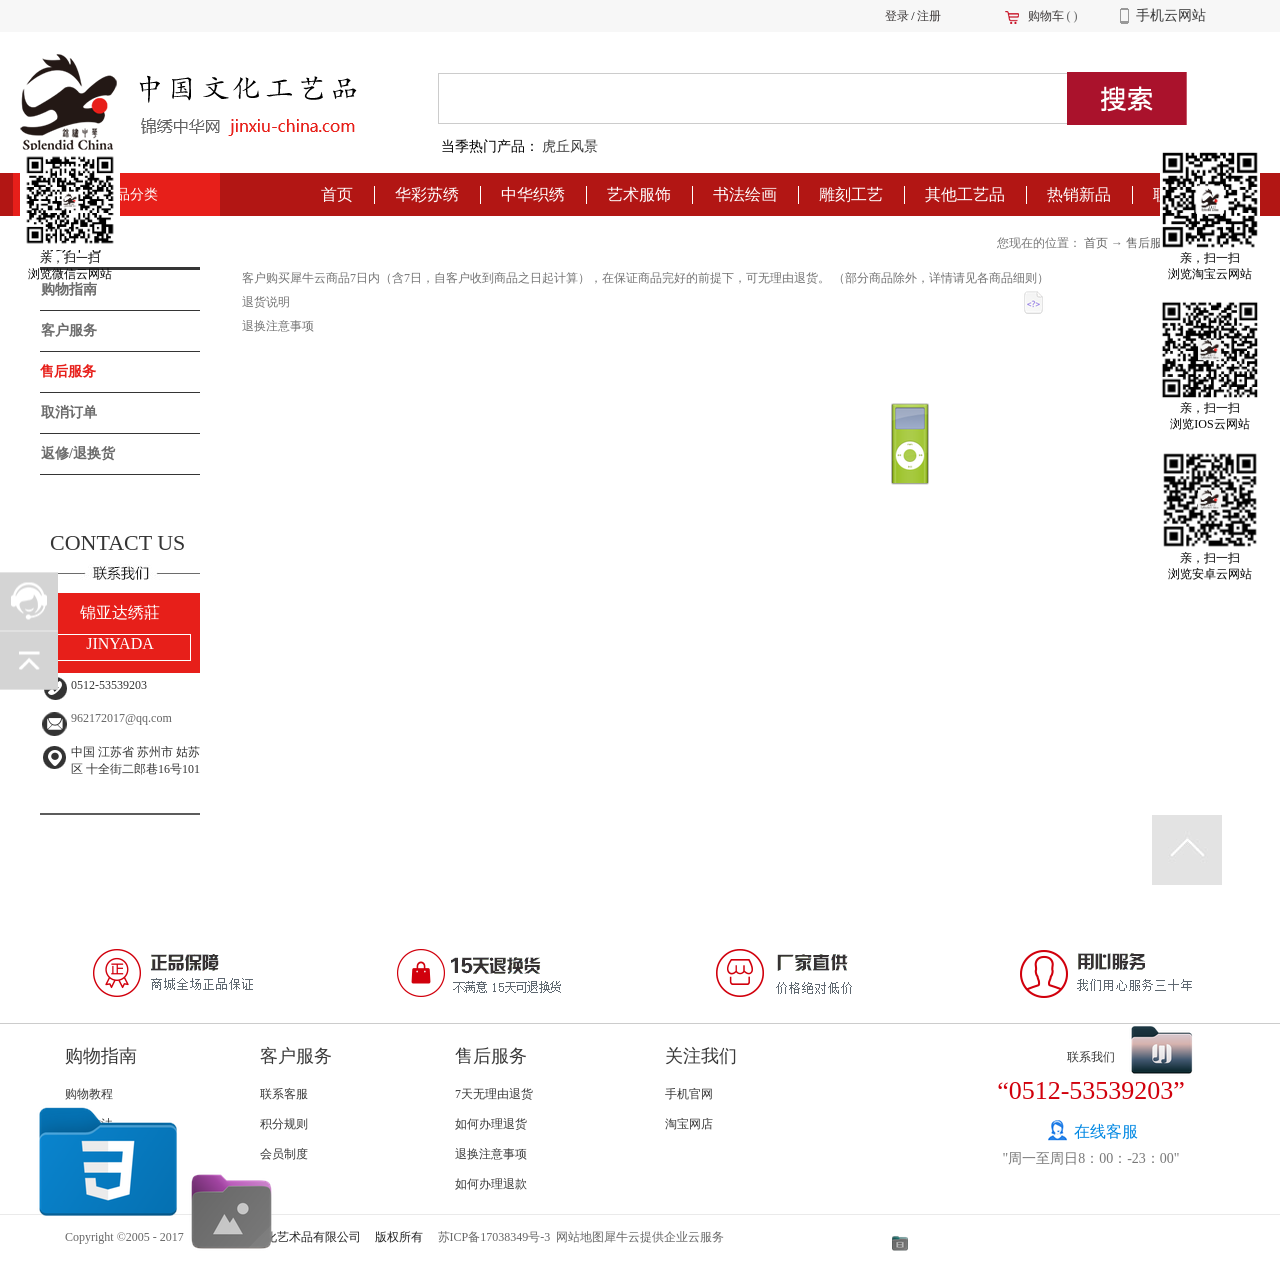  Describe the element at coordinates (1161, 1051) in the screenshot. I see `open your indie music folder` at that location.